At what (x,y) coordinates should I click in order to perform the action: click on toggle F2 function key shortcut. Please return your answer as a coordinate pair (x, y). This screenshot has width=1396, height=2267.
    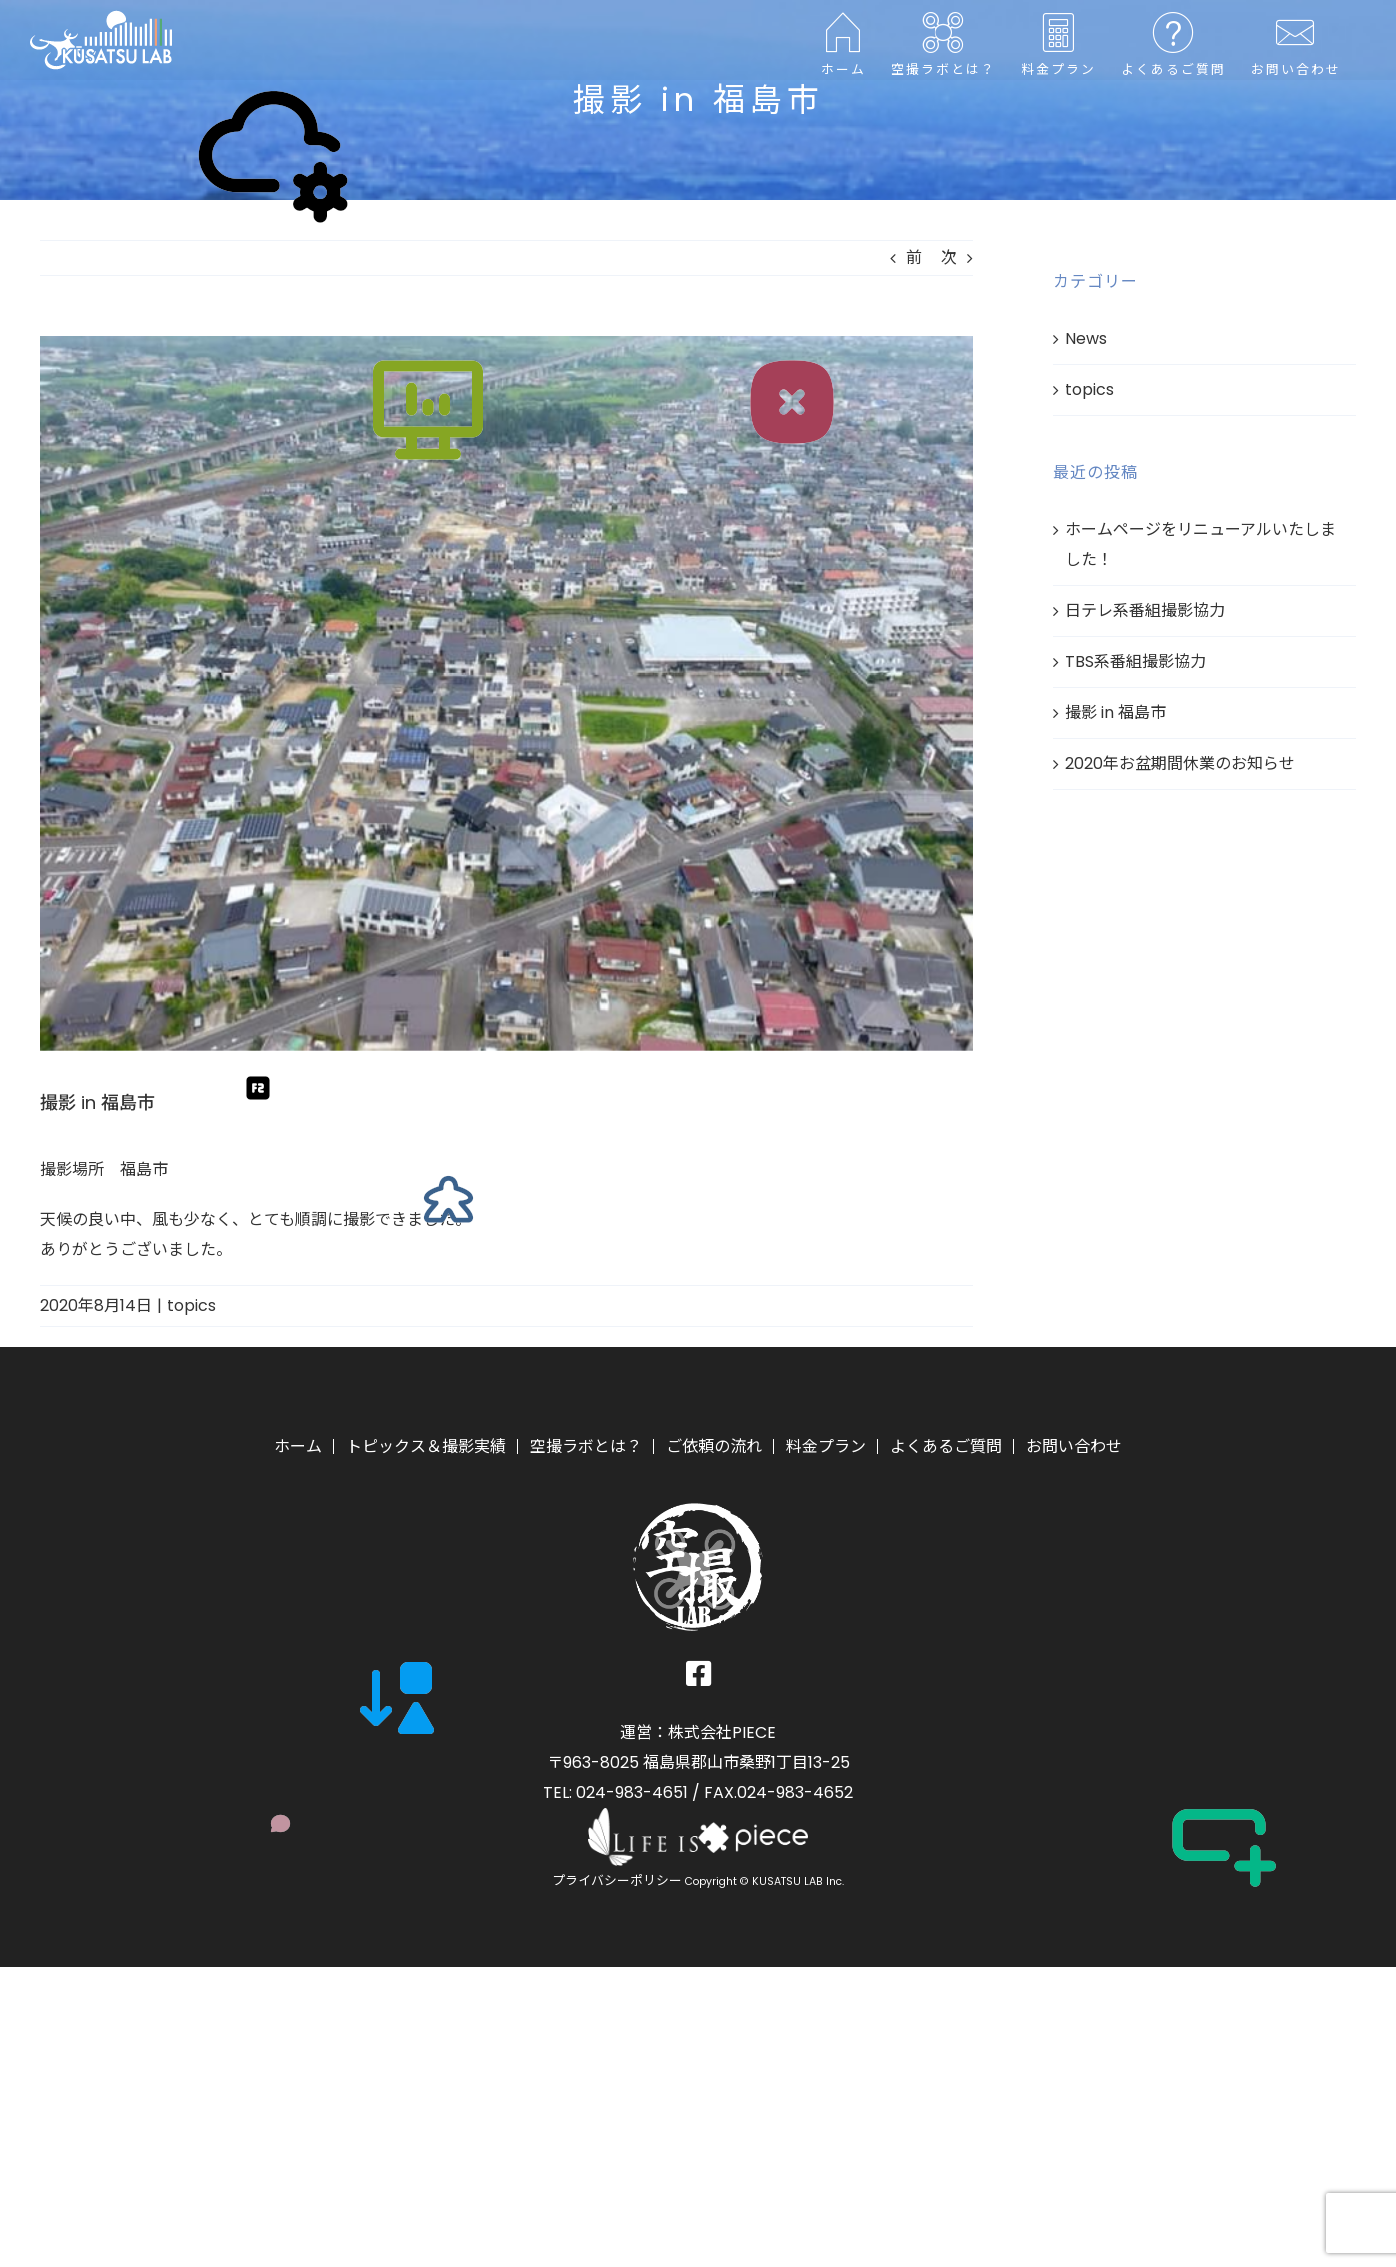
    Looking at the image, I should click on (258, 1088).